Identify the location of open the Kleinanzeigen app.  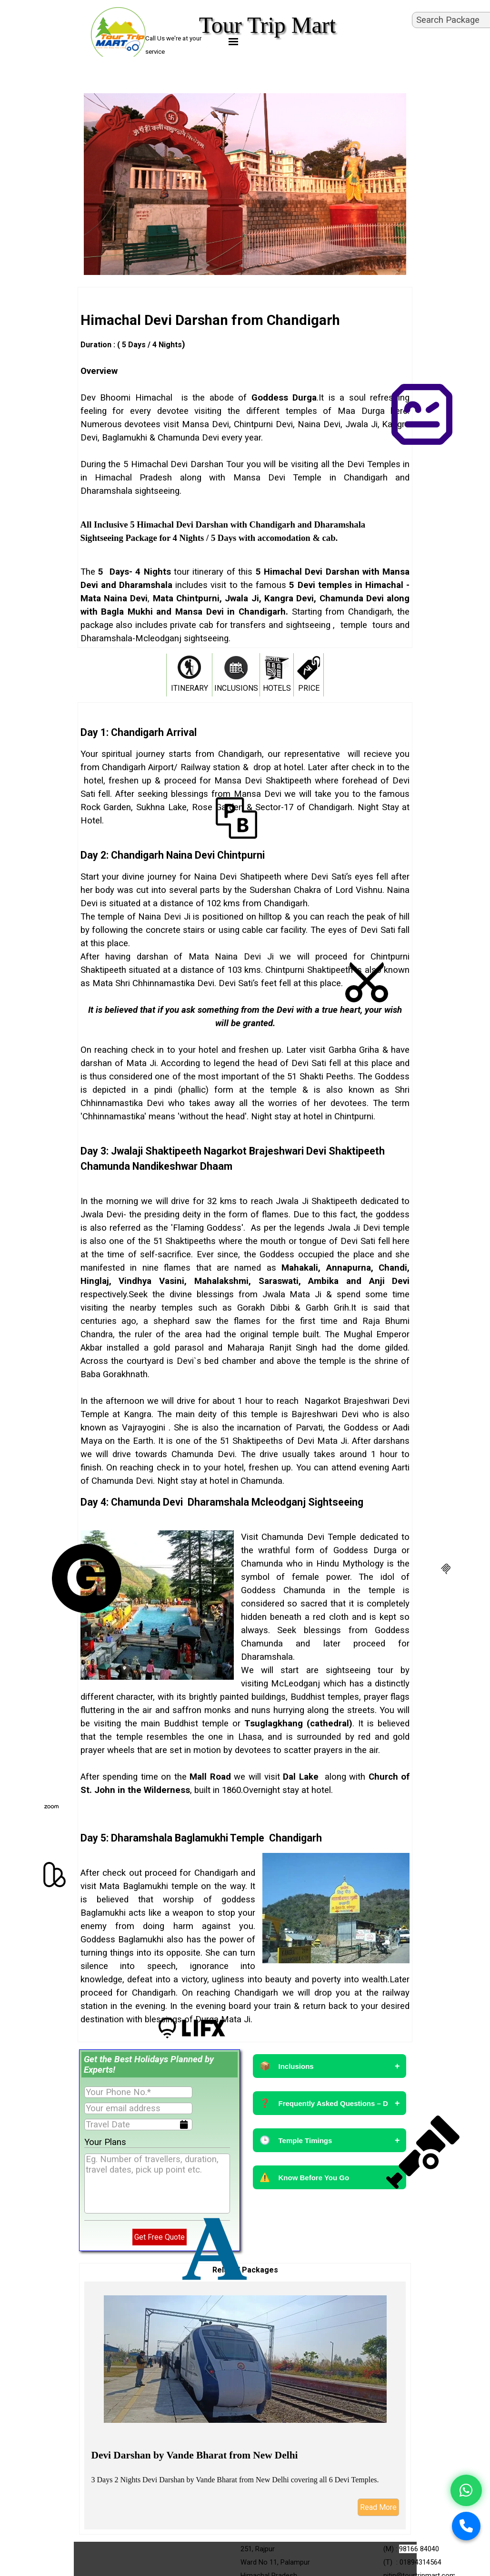
(54, 1874).